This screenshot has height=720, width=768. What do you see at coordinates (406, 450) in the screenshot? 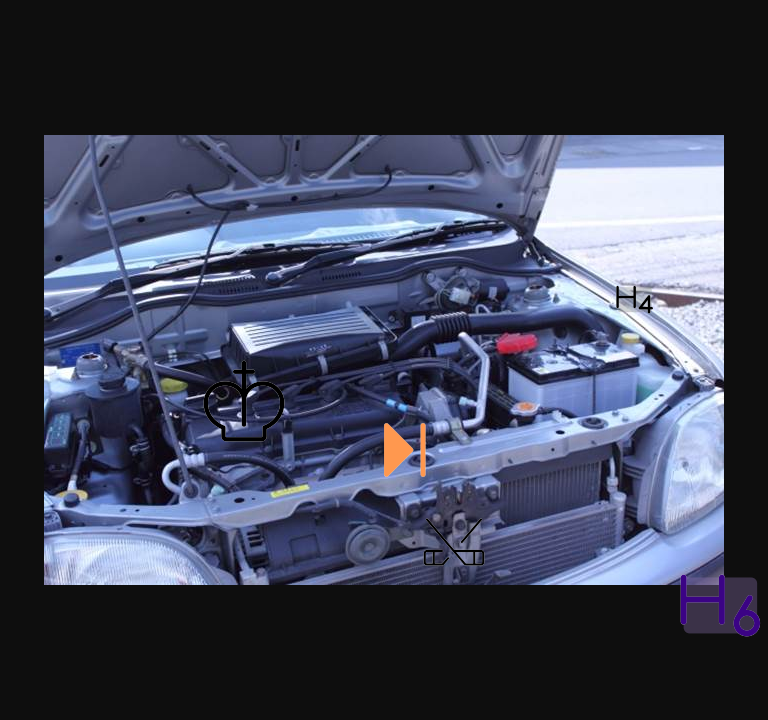
I see `skip to next track or item` at bounding box center [406, 450].